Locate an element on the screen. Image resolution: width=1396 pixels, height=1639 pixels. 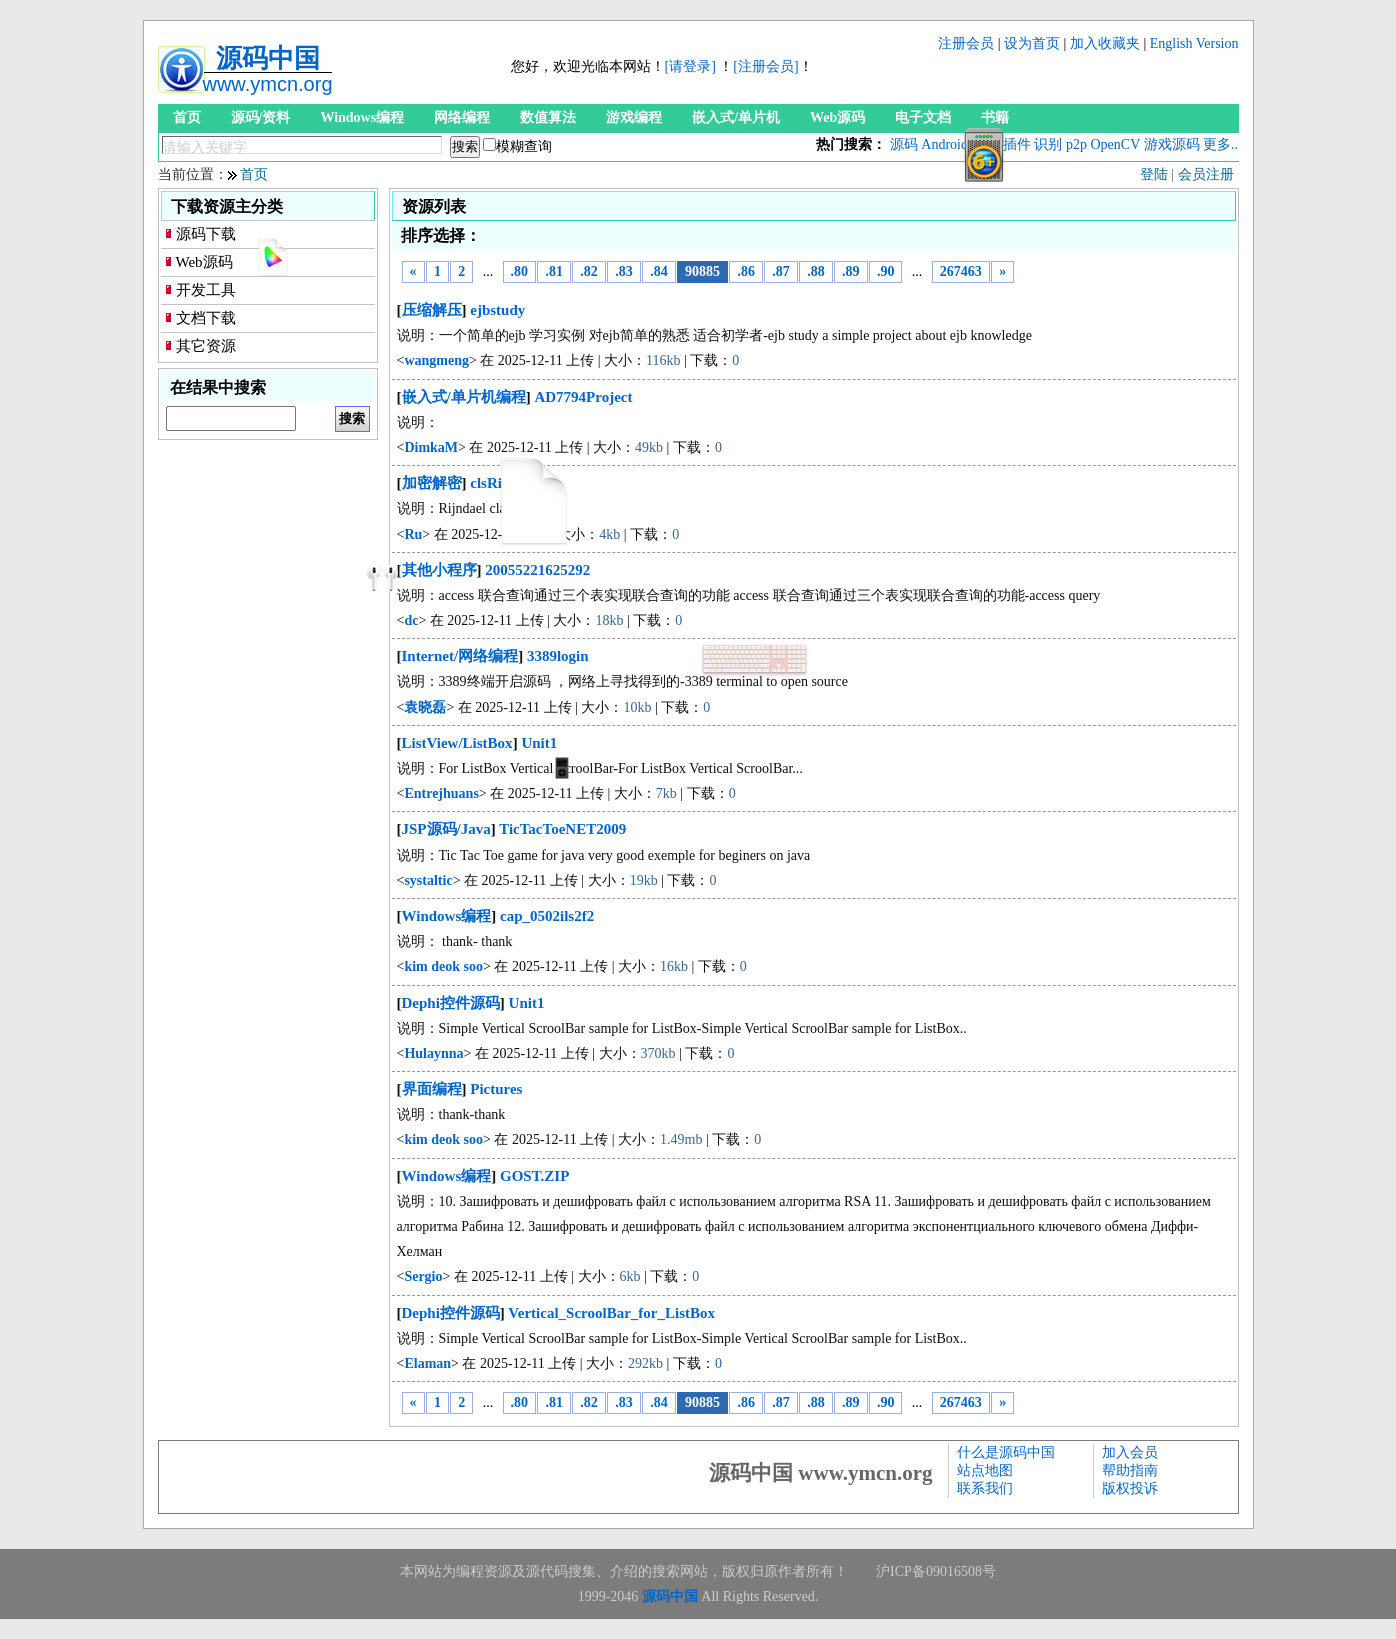
a generic file or document is located at coordinates (534, 503).